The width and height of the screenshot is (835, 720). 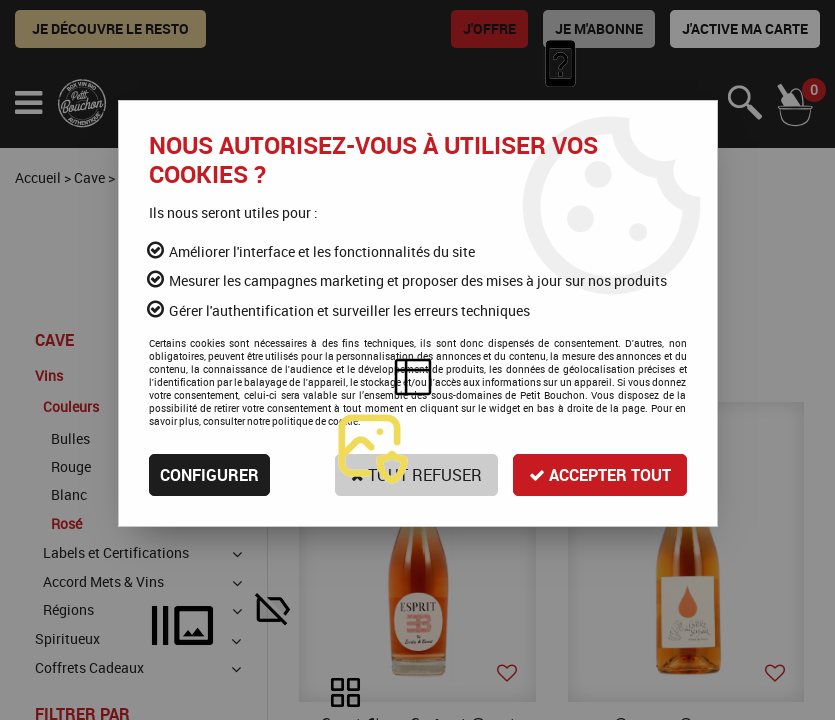 What do you see at coordinates (413, 377) in the screenshot?
I see `view data in table format` at bounding box center [413, 377].